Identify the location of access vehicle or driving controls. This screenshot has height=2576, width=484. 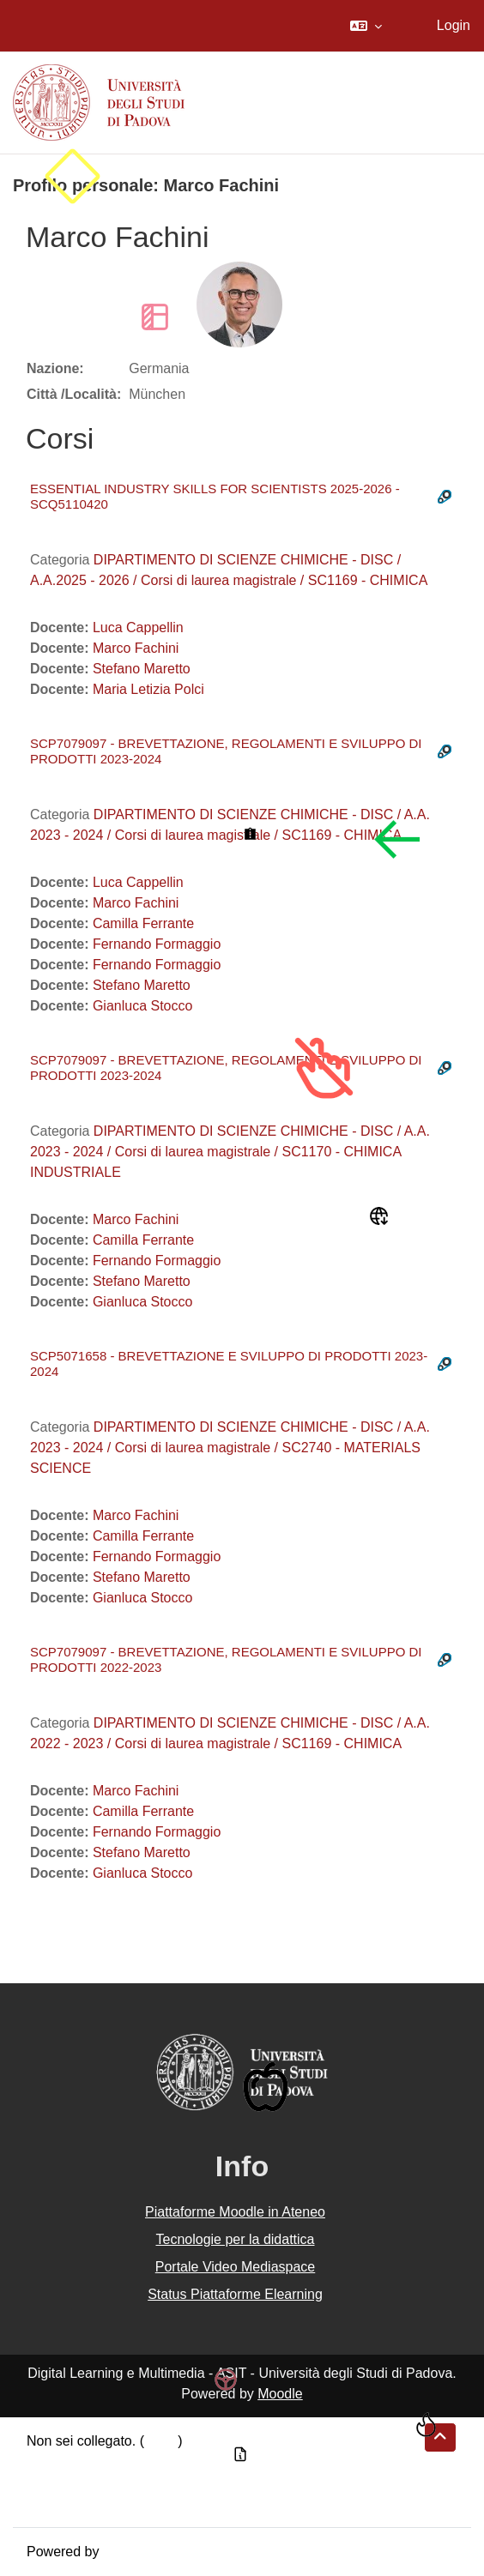
(226, 2380).